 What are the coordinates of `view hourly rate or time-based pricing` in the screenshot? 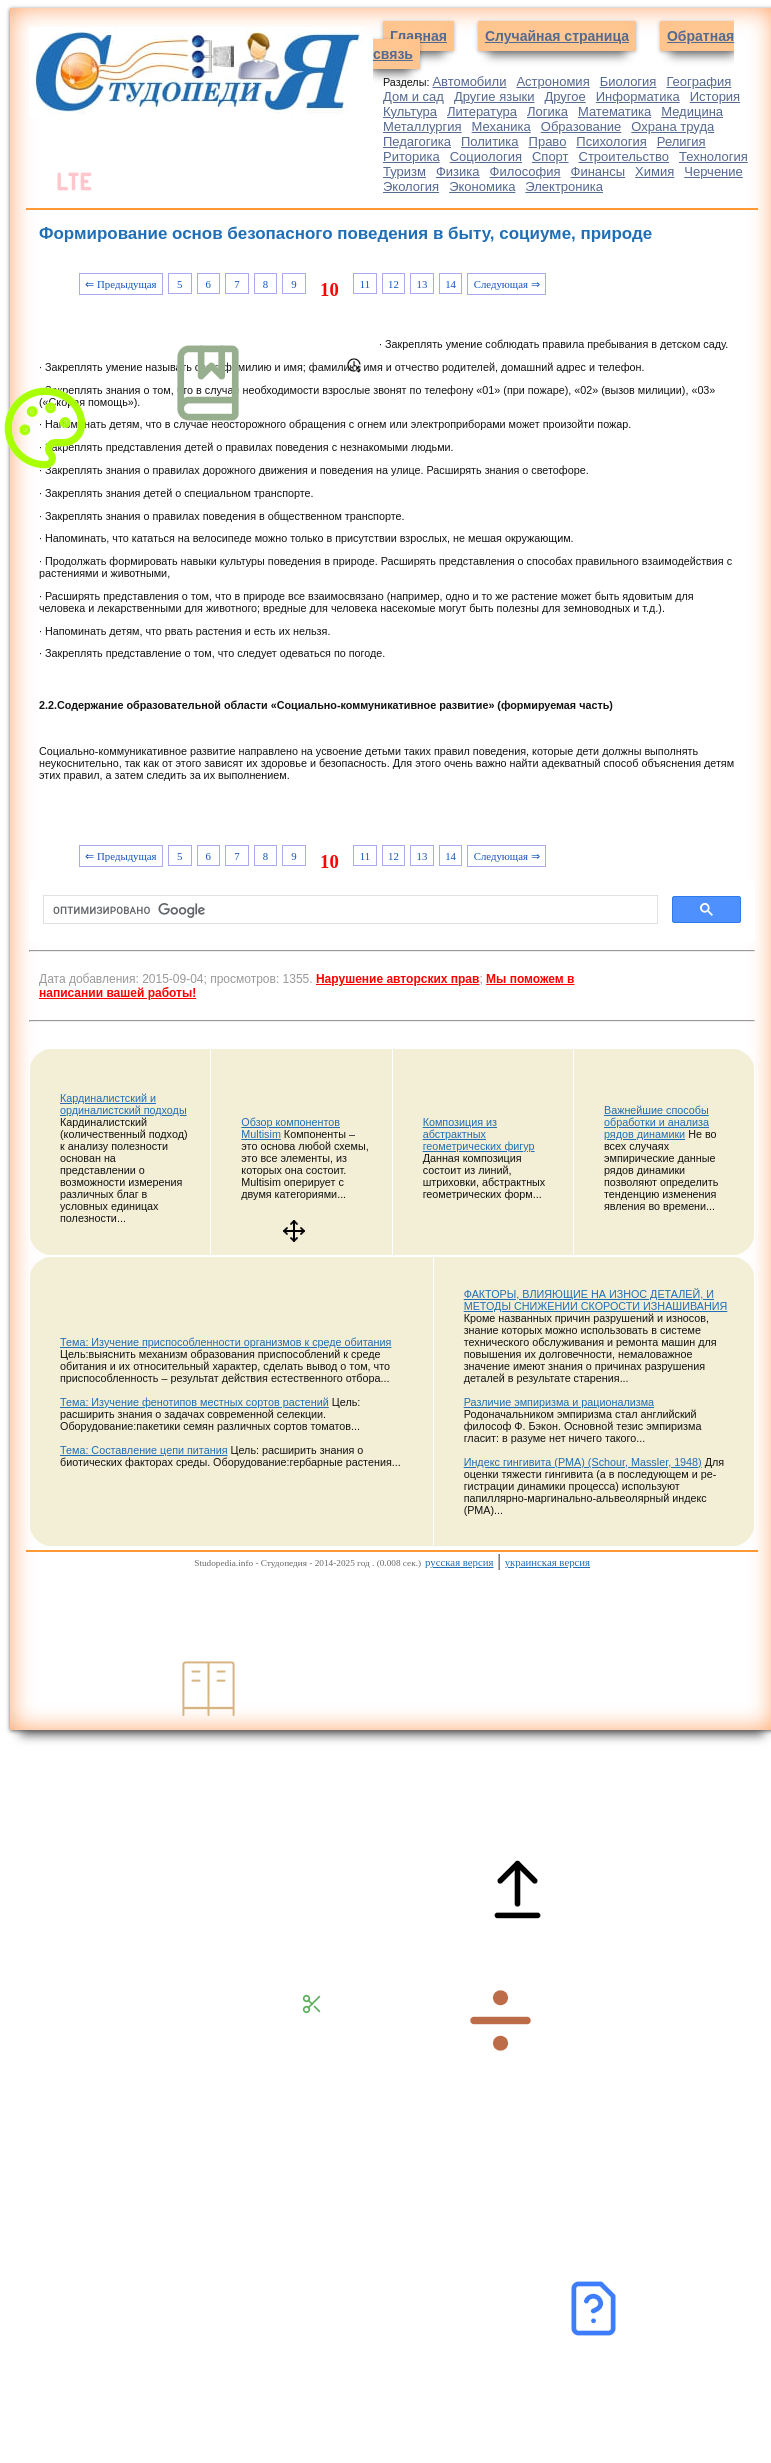 It's located at (354, 365).